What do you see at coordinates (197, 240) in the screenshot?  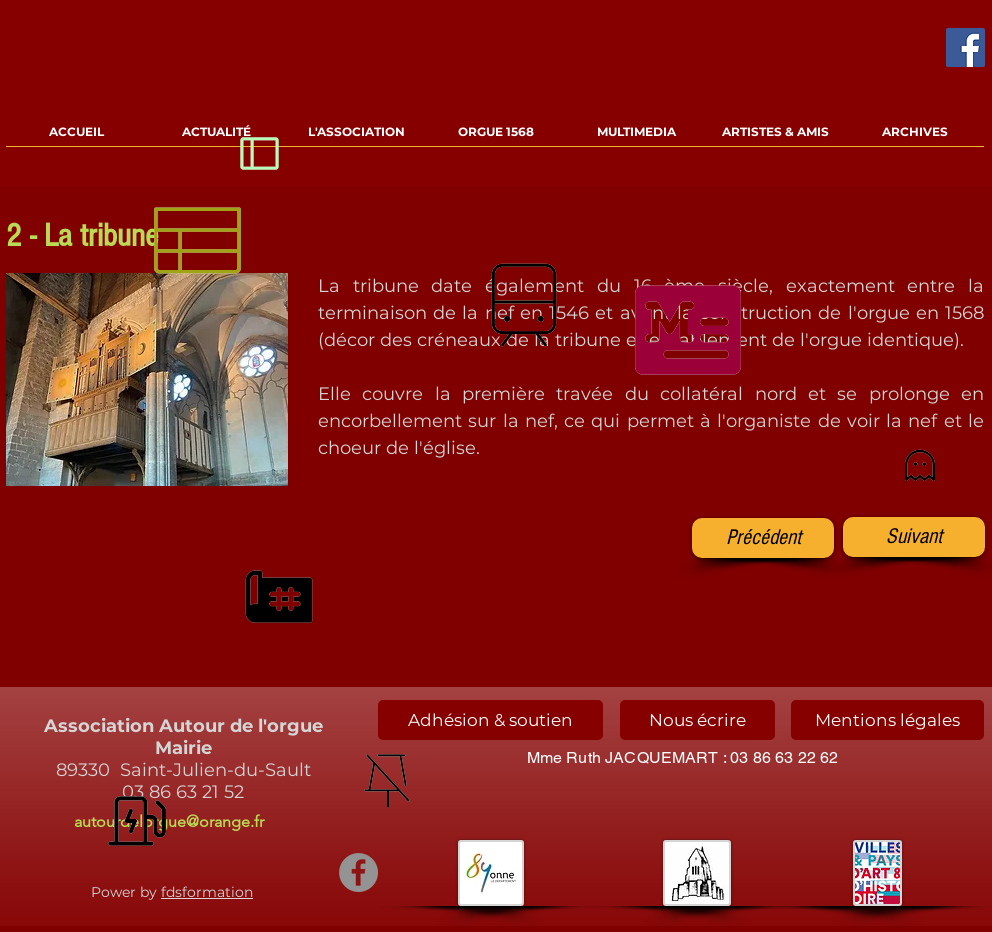 I see `view data in table format` at bounding box center [197, 240].